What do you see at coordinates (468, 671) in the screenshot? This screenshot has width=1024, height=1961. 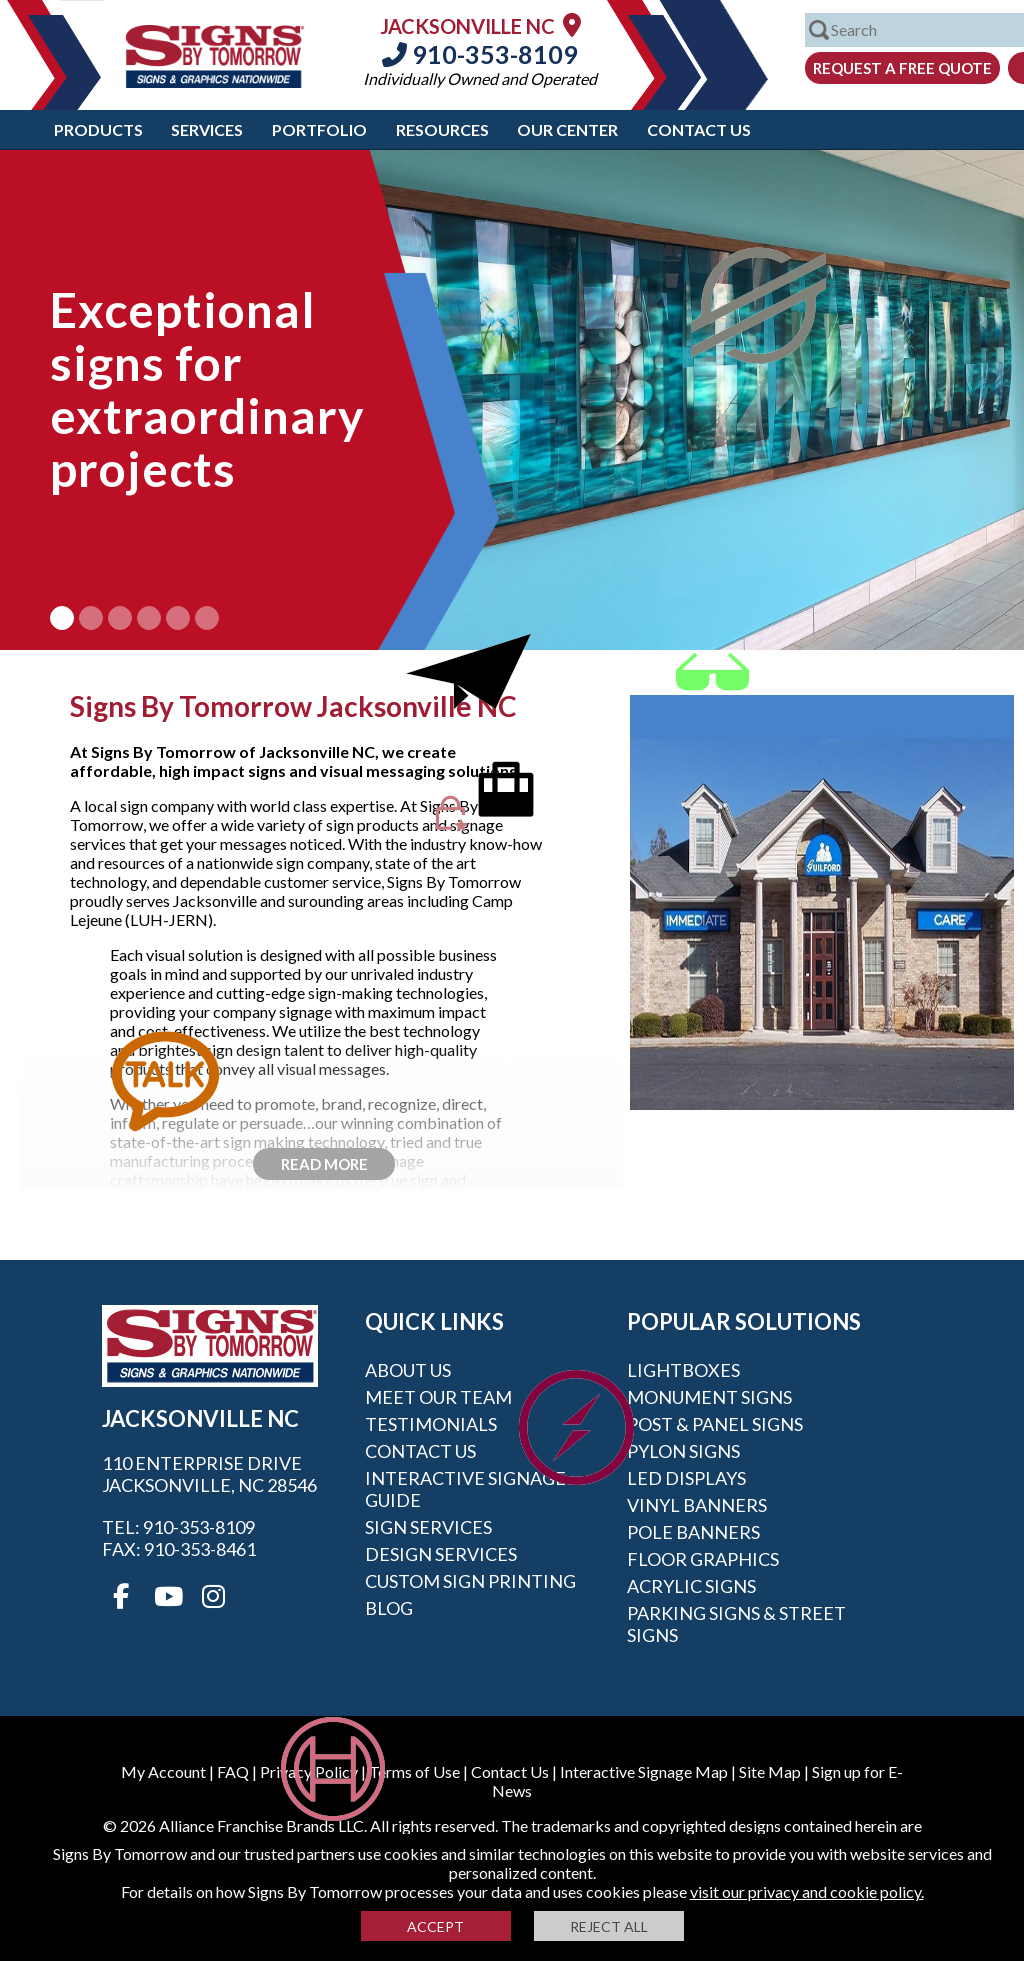 I see `minutemailer logo` at bounding box center [468, 671].